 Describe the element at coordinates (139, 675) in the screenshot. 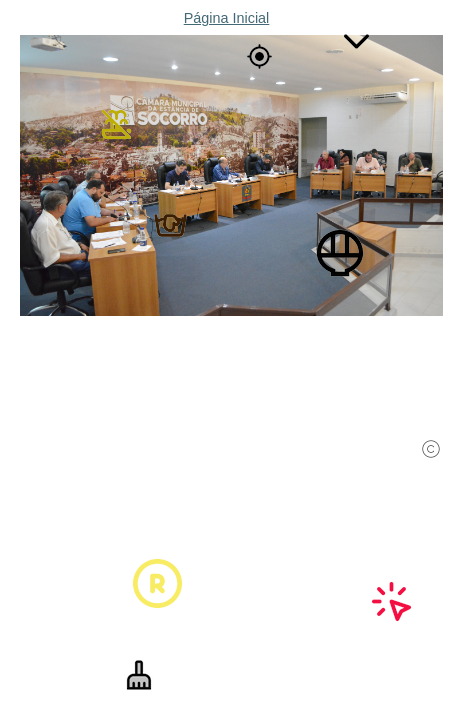

I see `access cleaning or housekeeping services` at that location.